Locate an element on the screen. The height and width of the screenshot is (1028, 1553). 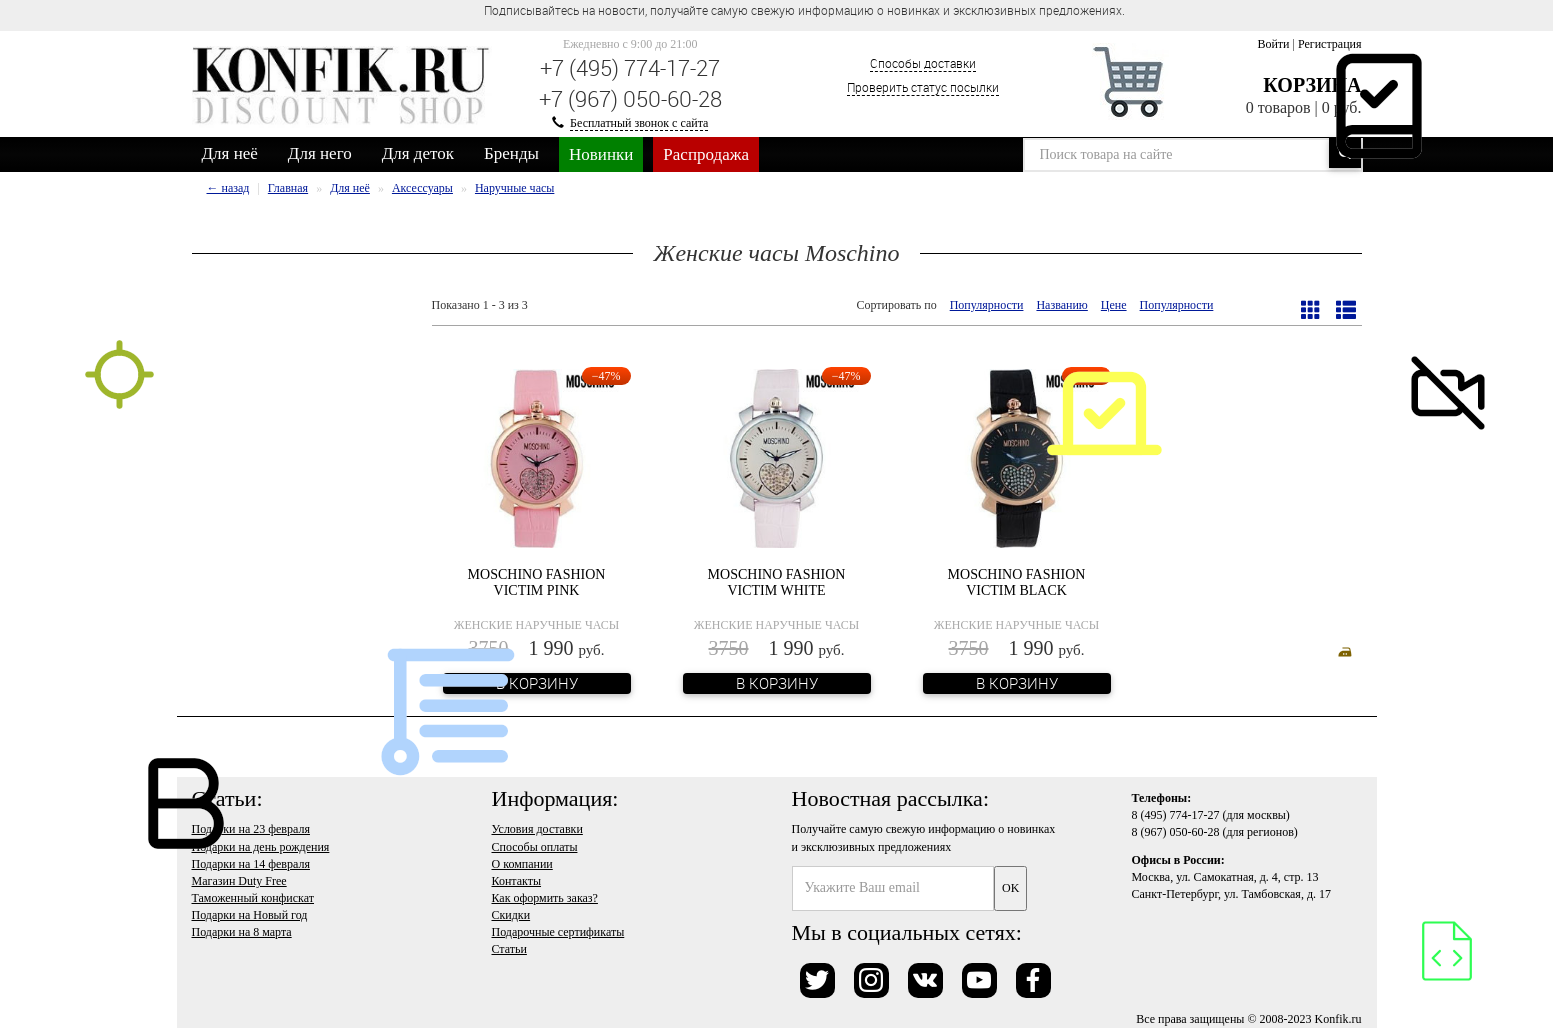
adjust window blinds or shades is located at coordinates (451, 712).